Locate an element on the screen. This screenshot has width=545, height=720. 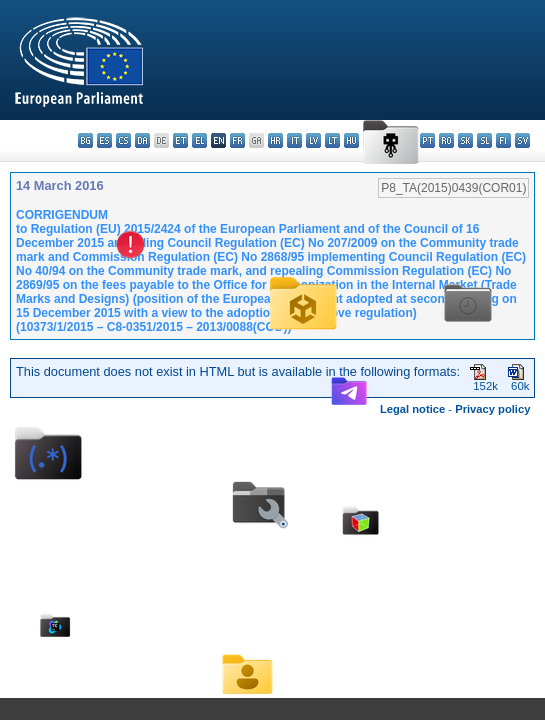
open telegram downloads folder is located at coordinates (349, 392).